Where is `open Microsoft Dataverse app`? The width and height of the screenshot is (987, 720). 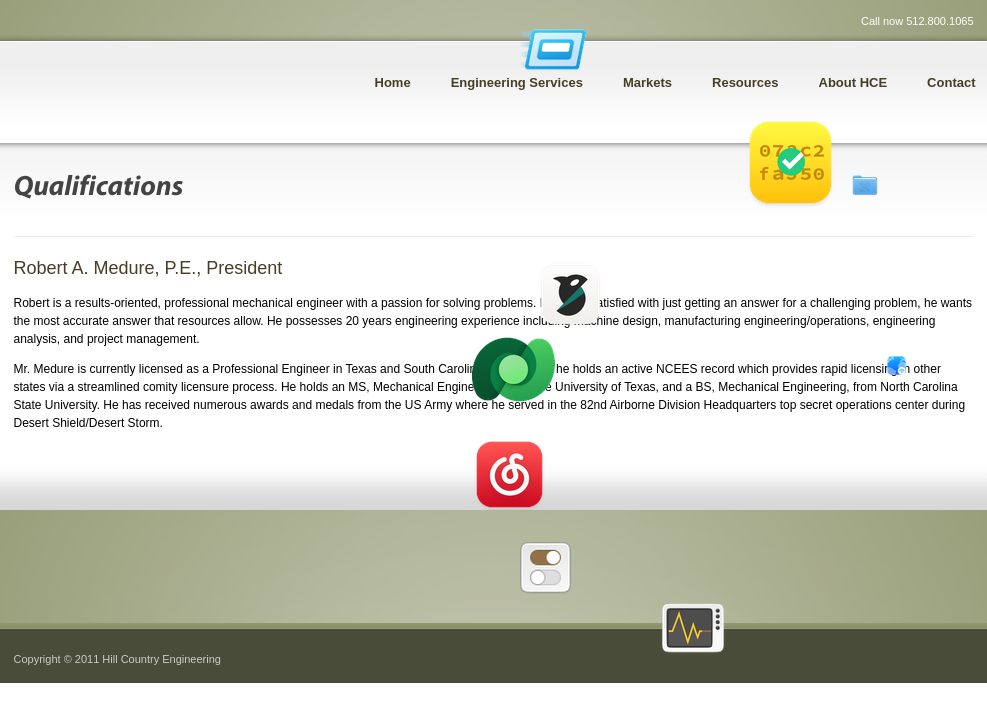 open Microsoft Dataverse app is located at coordinates (513, 369).